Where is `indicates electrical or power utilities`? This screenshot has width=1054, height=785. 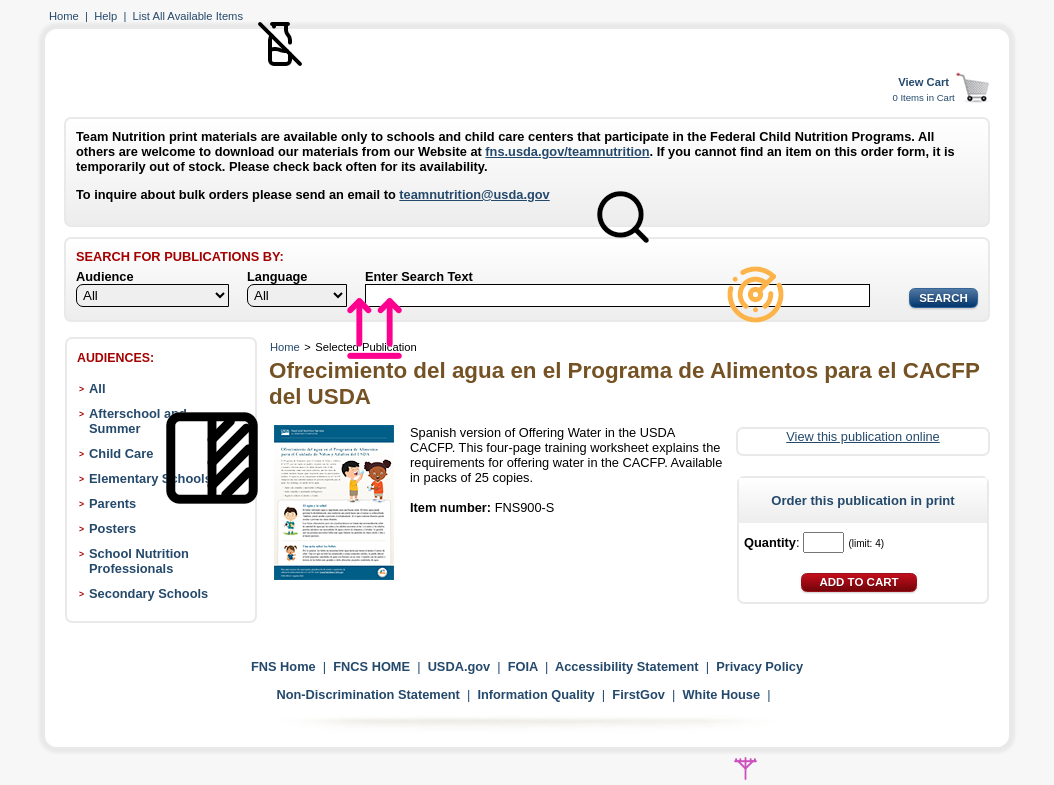
indicates electrical or power utilities is located at coordinates (745, 768).